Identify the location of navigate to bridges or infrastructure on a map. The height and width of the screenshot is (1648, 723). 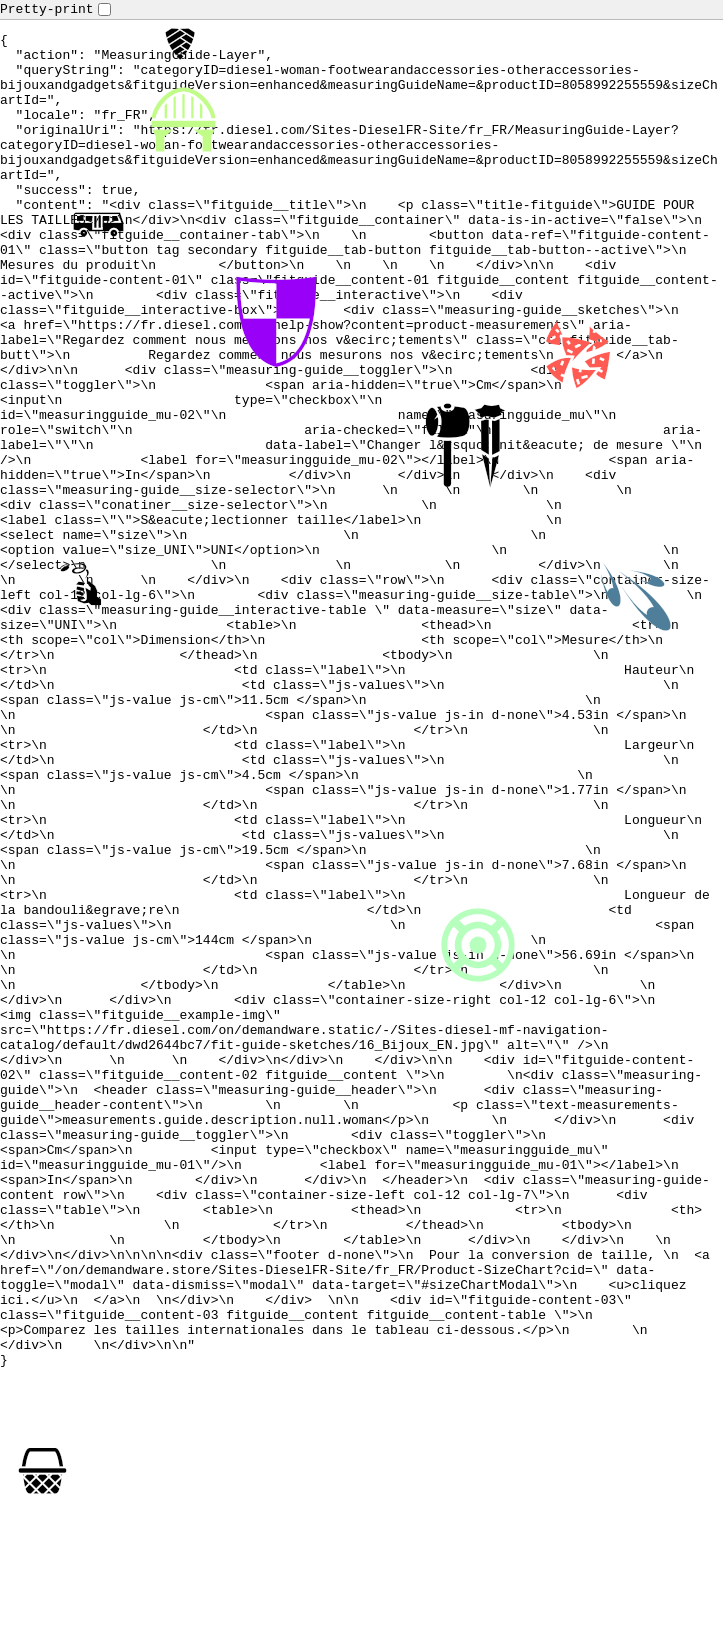
(183, 119).